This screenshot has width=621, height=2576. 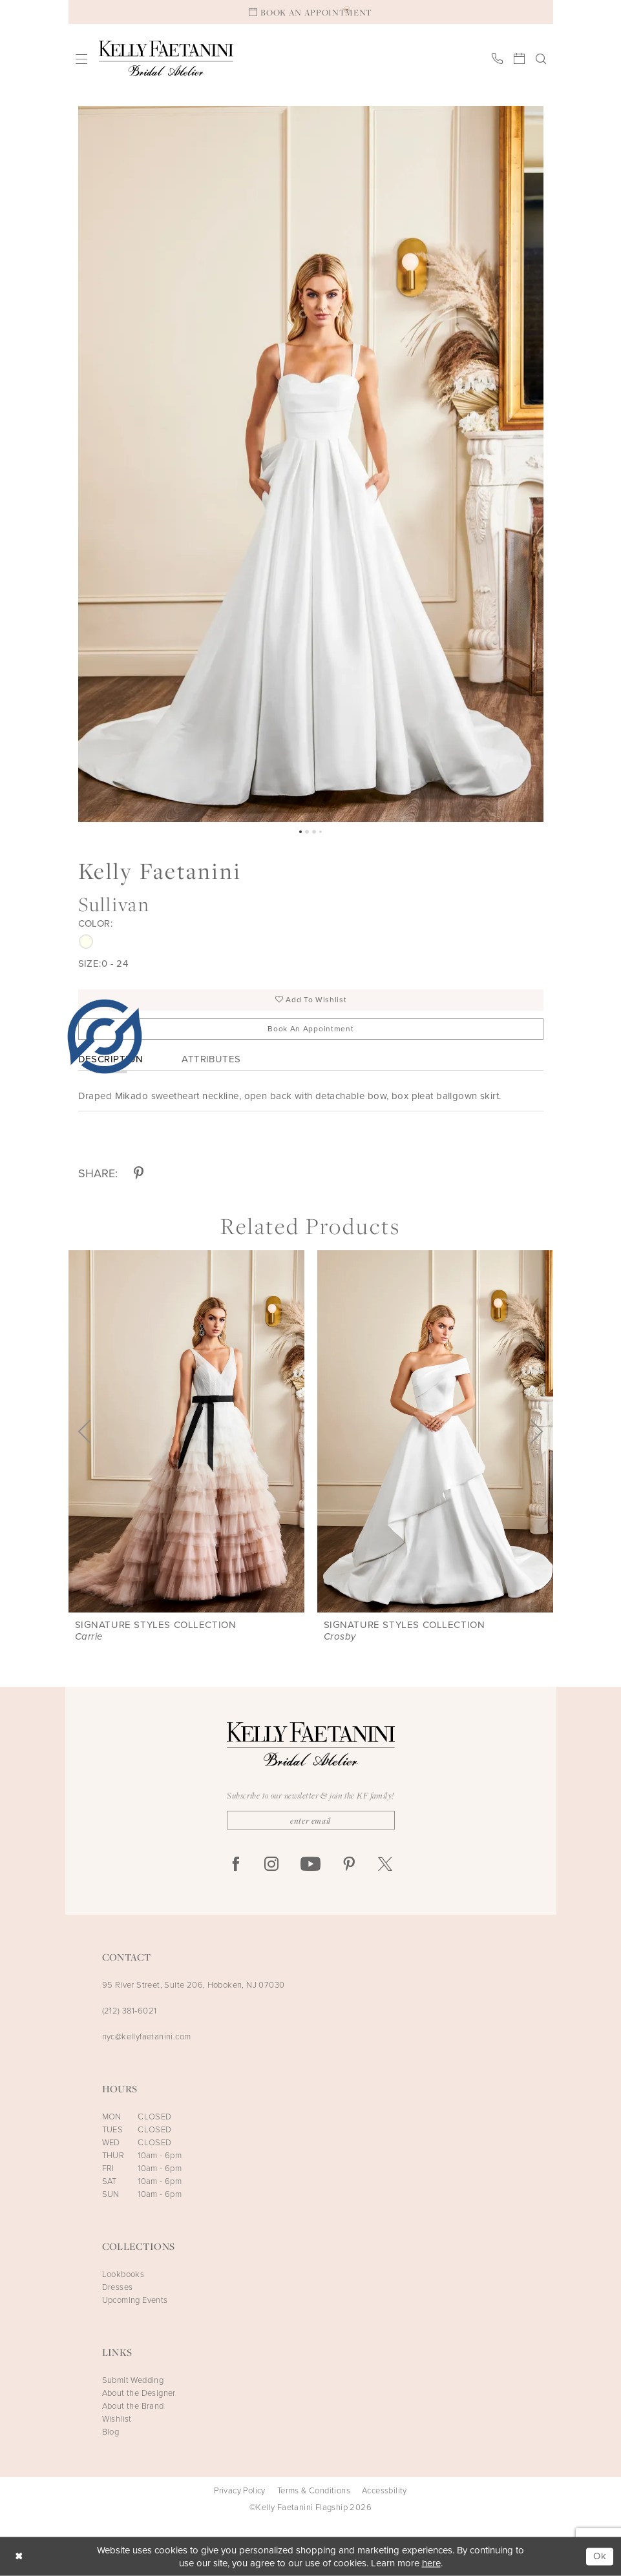 I want to click on launch honor of kings game, so click(x=105, y=1036).